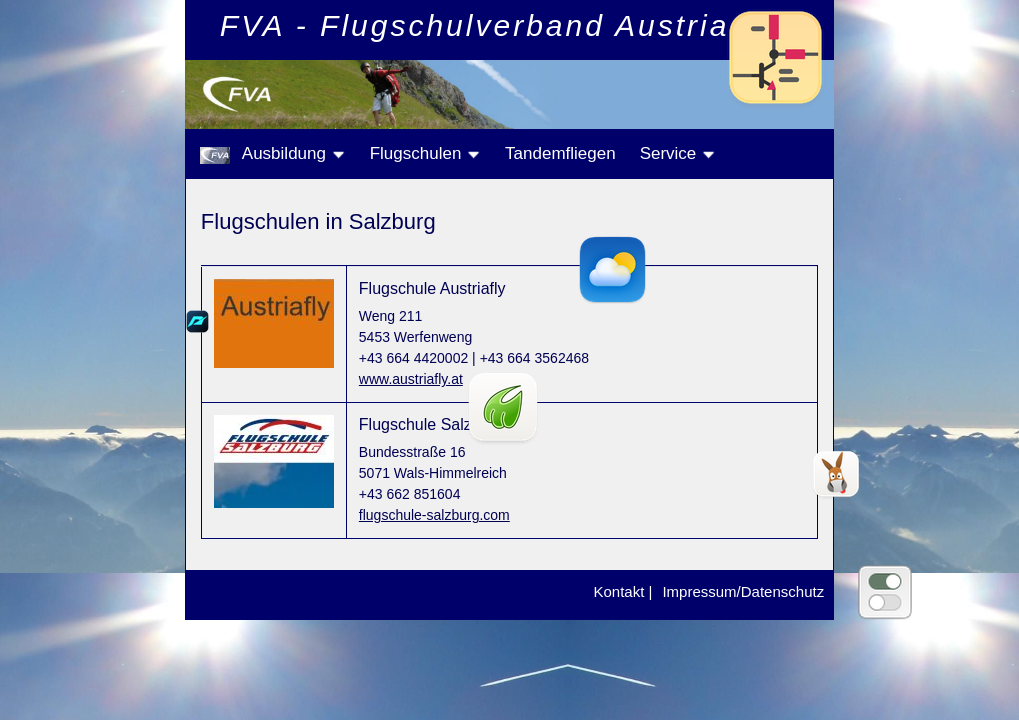 Image resolution: width=1019 pixels, height=720 pixels. Describe the element at coordinates (197, 321) in the screenshot. I see `launch need for speed carbon game` at that location.